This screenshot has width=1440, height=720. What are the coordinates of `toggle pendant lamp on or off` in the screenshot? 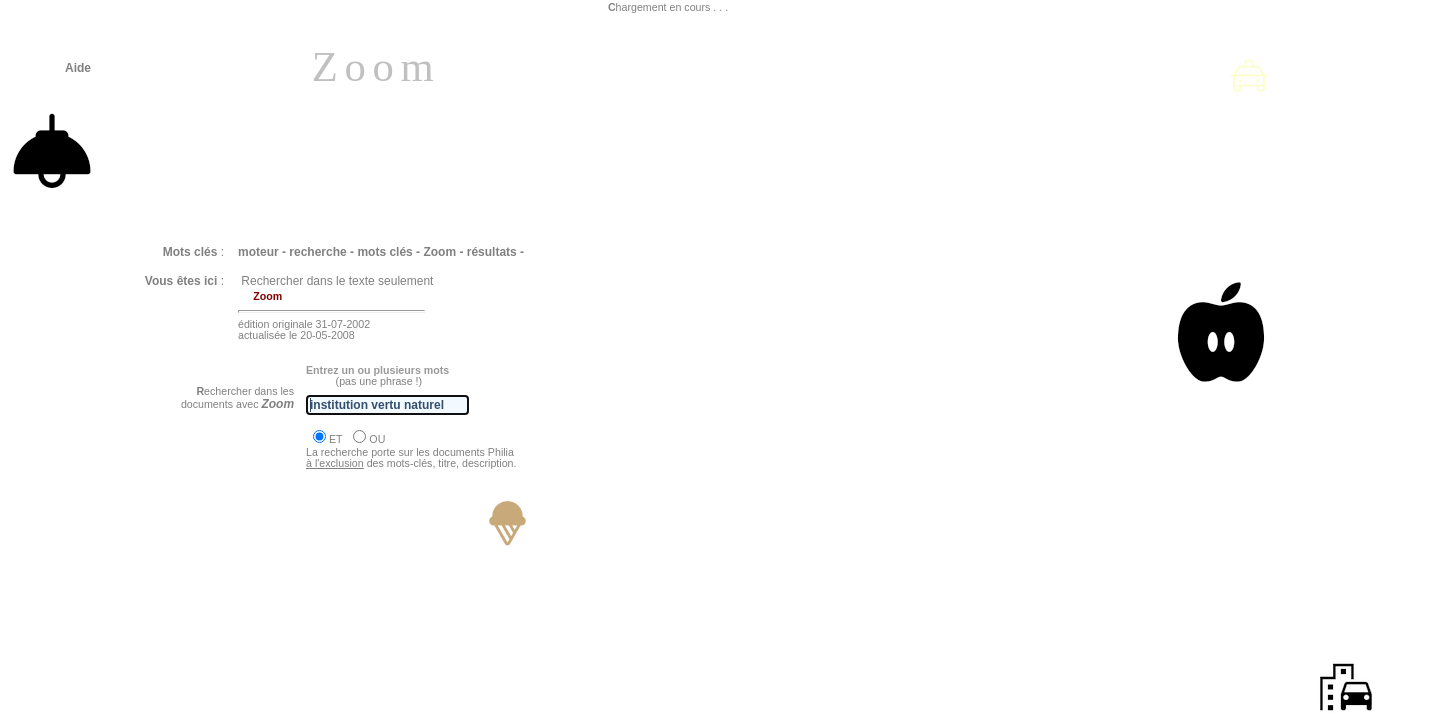 It's located at (52, 155).